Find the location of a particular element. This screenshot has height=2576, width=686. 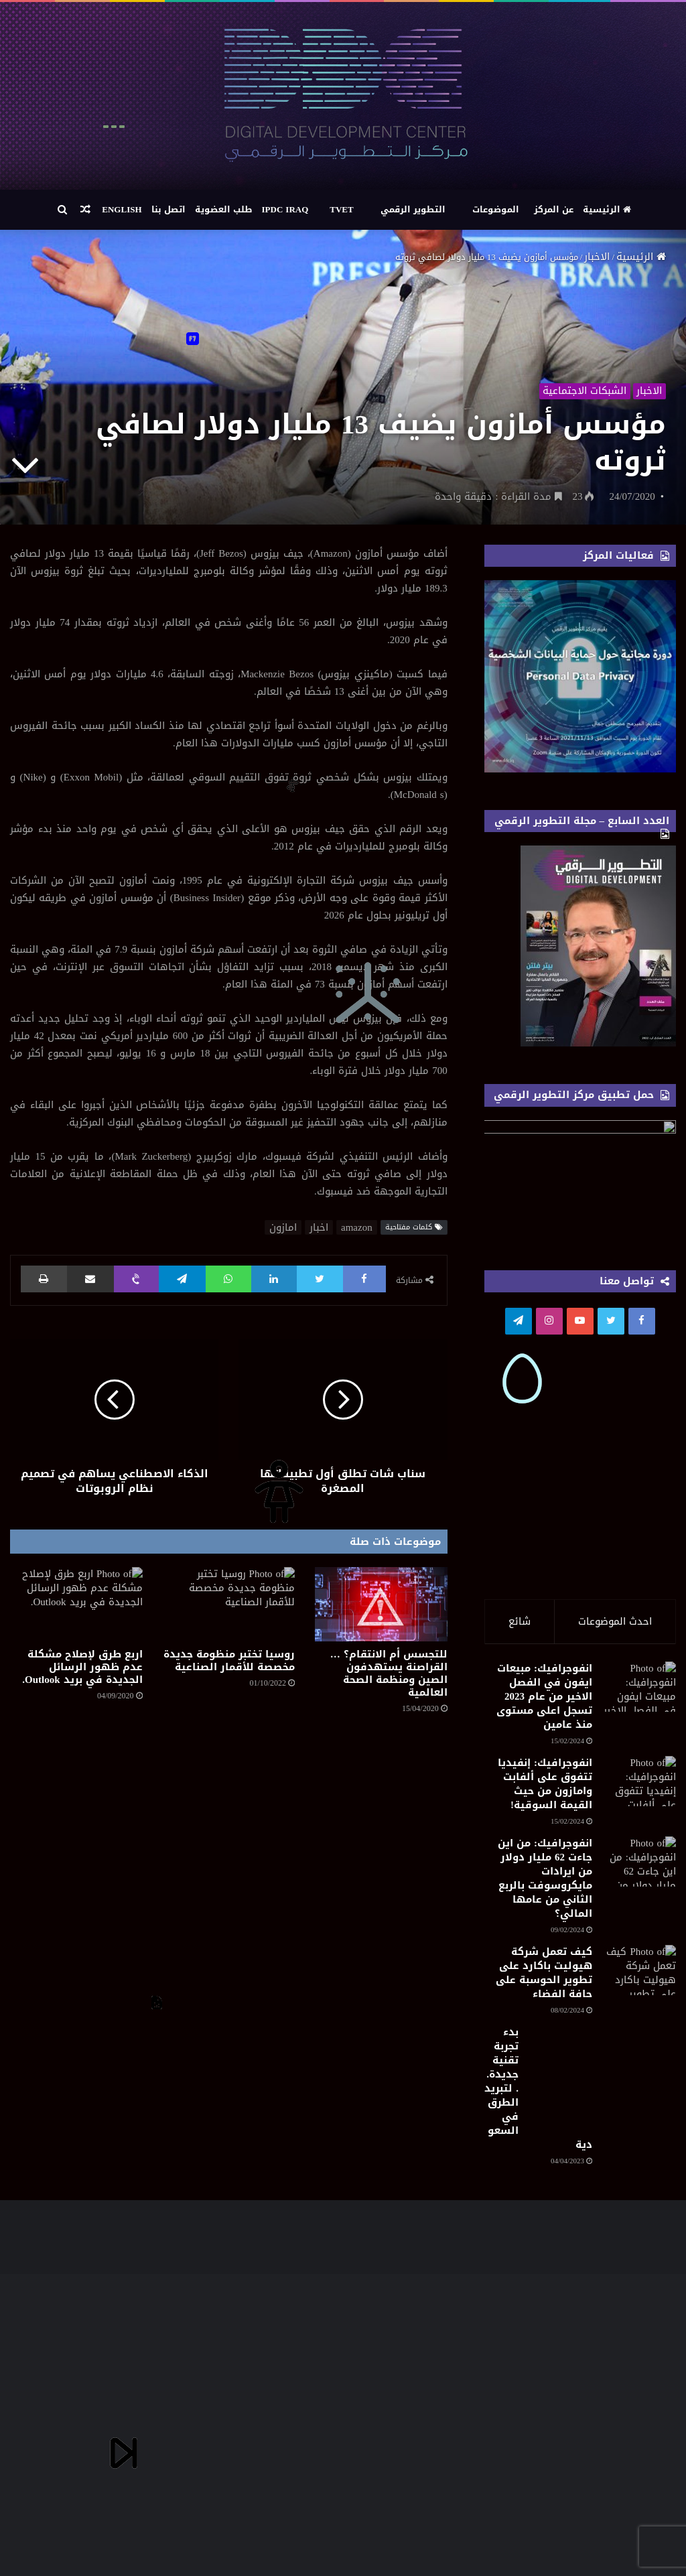

get directions to a destination is located at coordinates (292, 785).